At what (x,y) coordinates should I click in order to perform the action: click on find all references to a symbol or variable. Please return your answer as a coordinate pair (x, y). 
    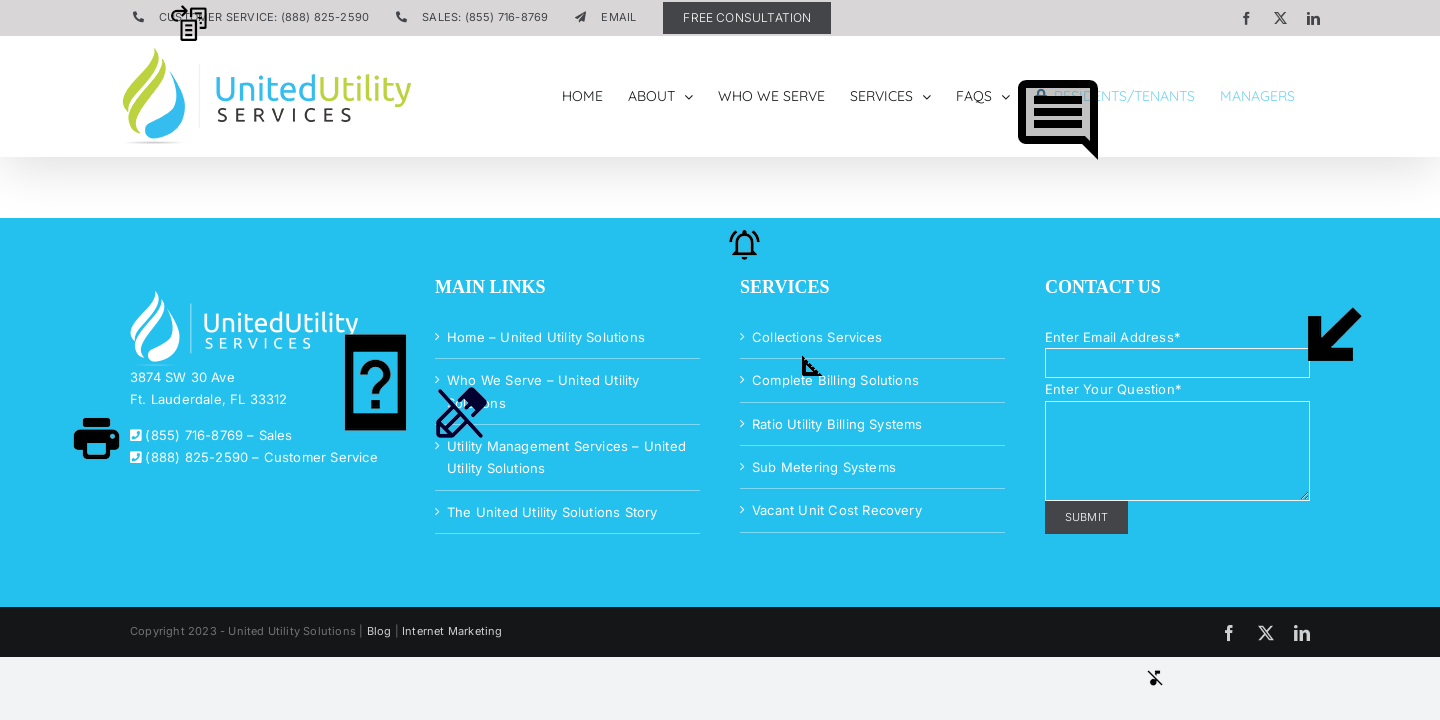
    Looking at the image, I should click on (189, 23).